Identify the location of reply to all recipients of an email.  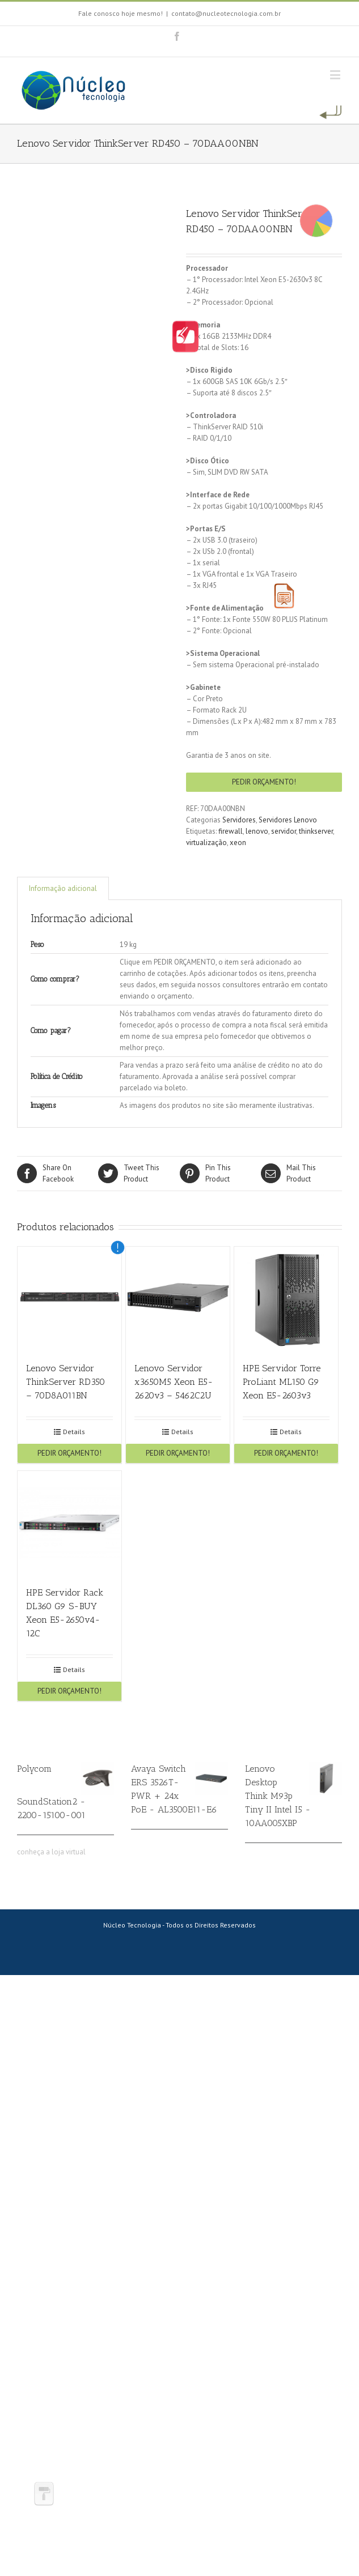
(330, 112).